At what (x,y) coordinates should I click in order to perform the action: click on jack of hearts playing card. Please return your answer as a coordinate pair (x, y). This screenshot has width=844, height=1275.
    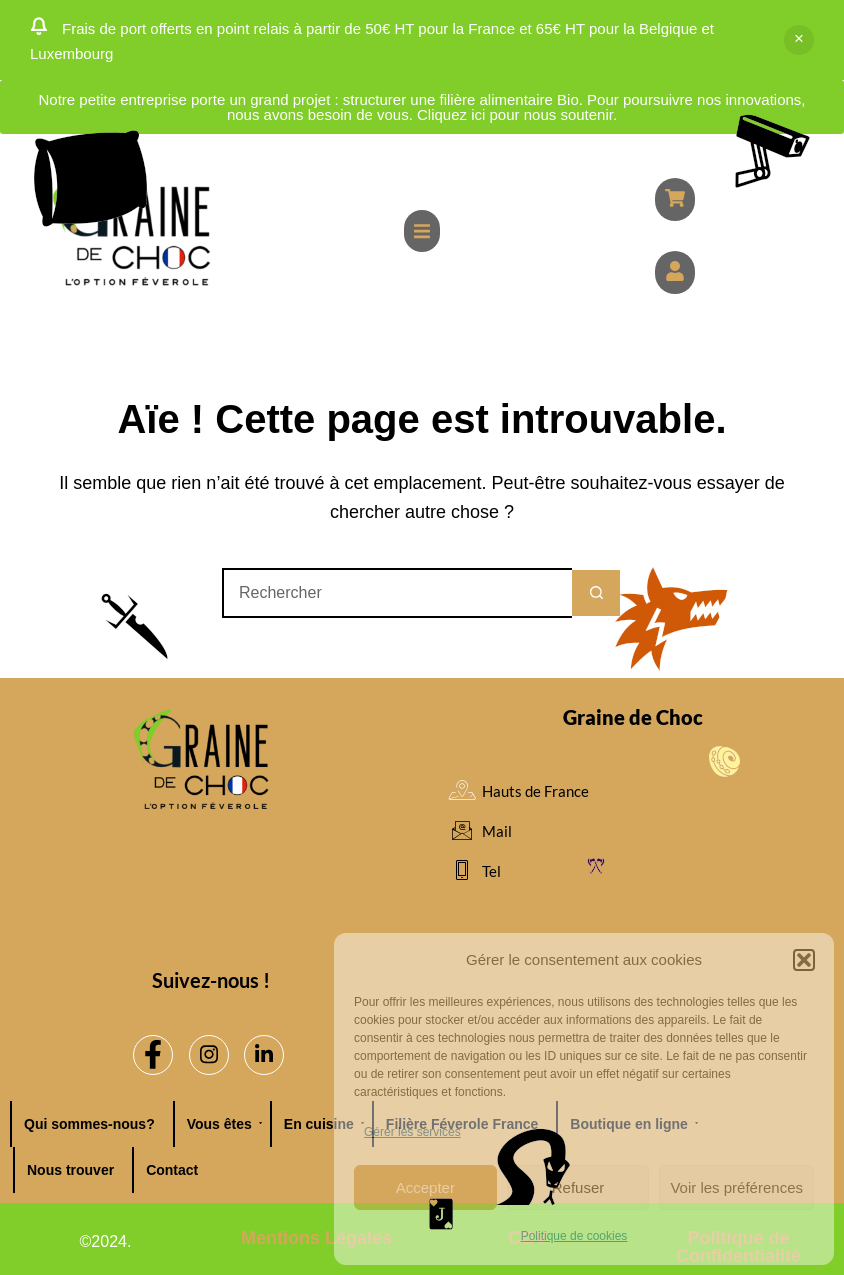
    Looking at the image, I should click on (441, 1214).